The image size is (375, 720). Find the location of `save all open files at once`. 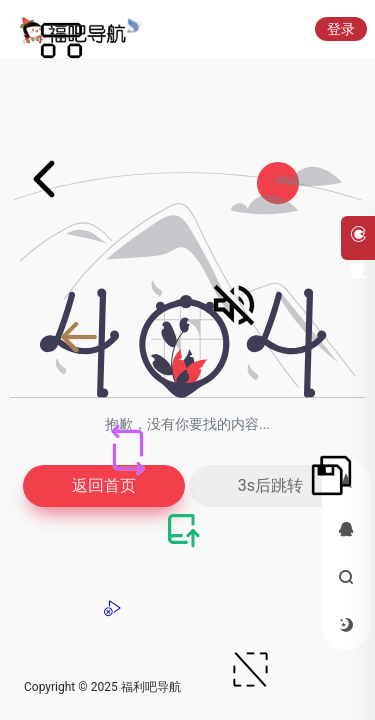

save all open files at once is located at coordinates (331, 475).